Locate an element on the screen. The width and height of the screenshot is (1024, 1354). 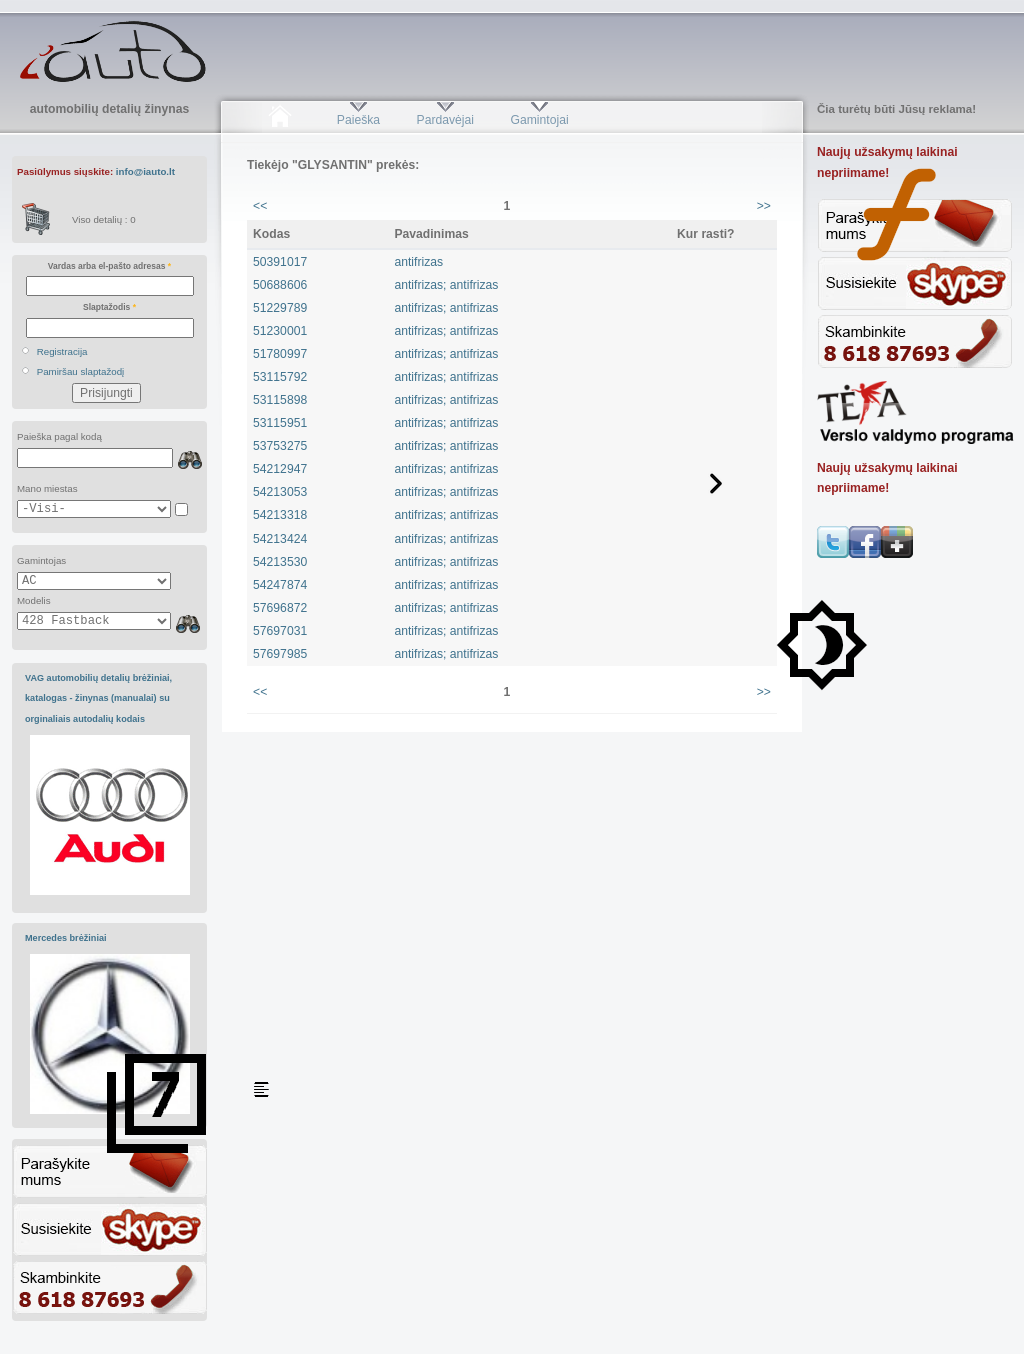
align text to the left is located at coordinates (261, 1089).